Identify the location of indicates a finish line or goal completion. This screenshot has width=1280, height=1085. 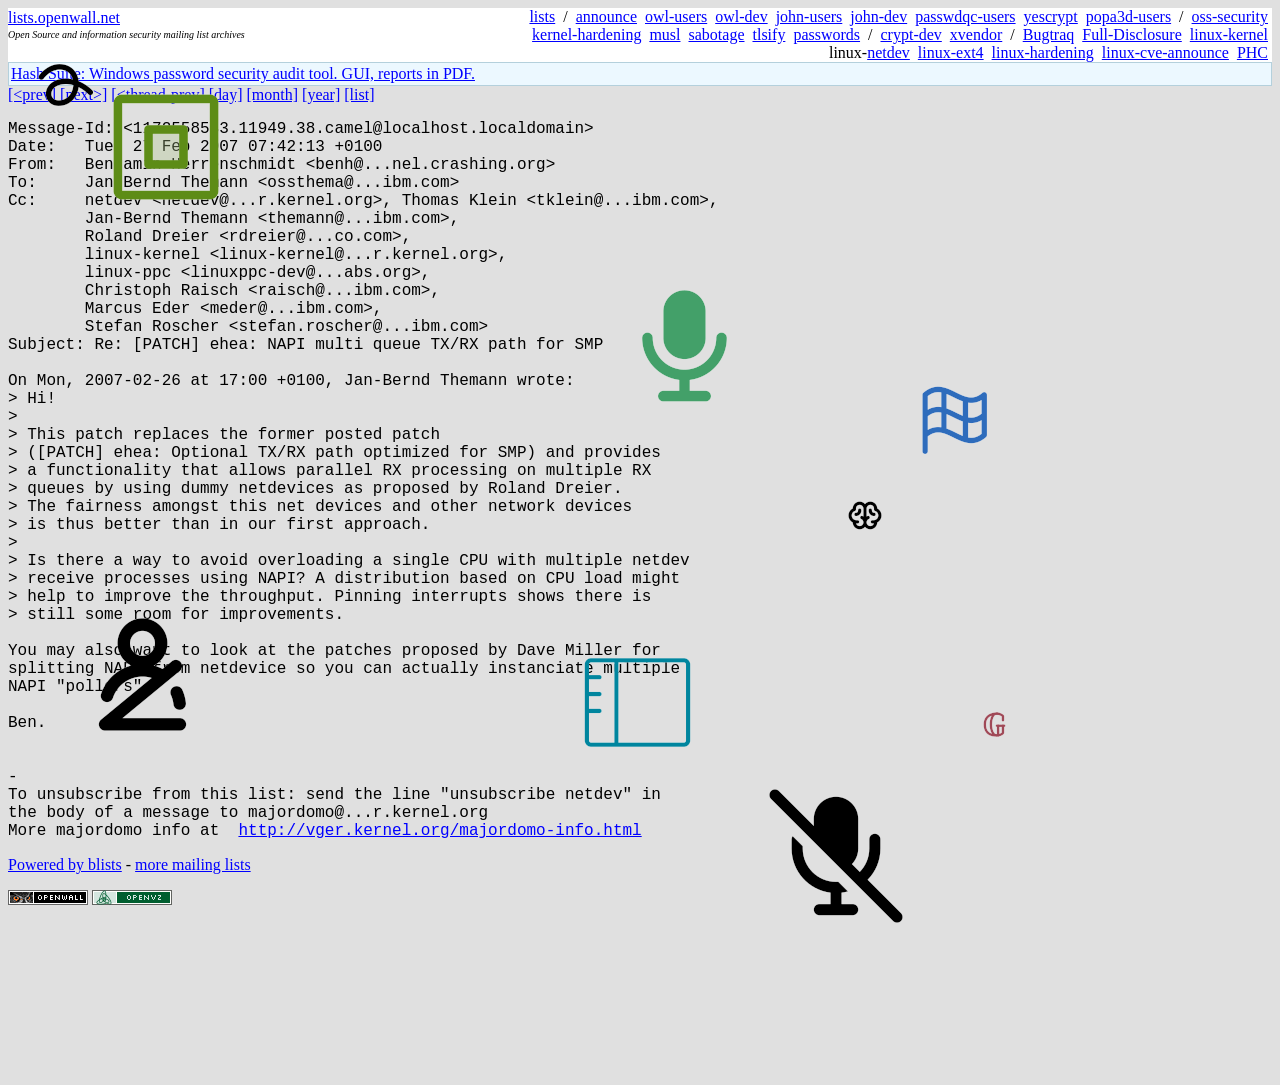
(952, 419).